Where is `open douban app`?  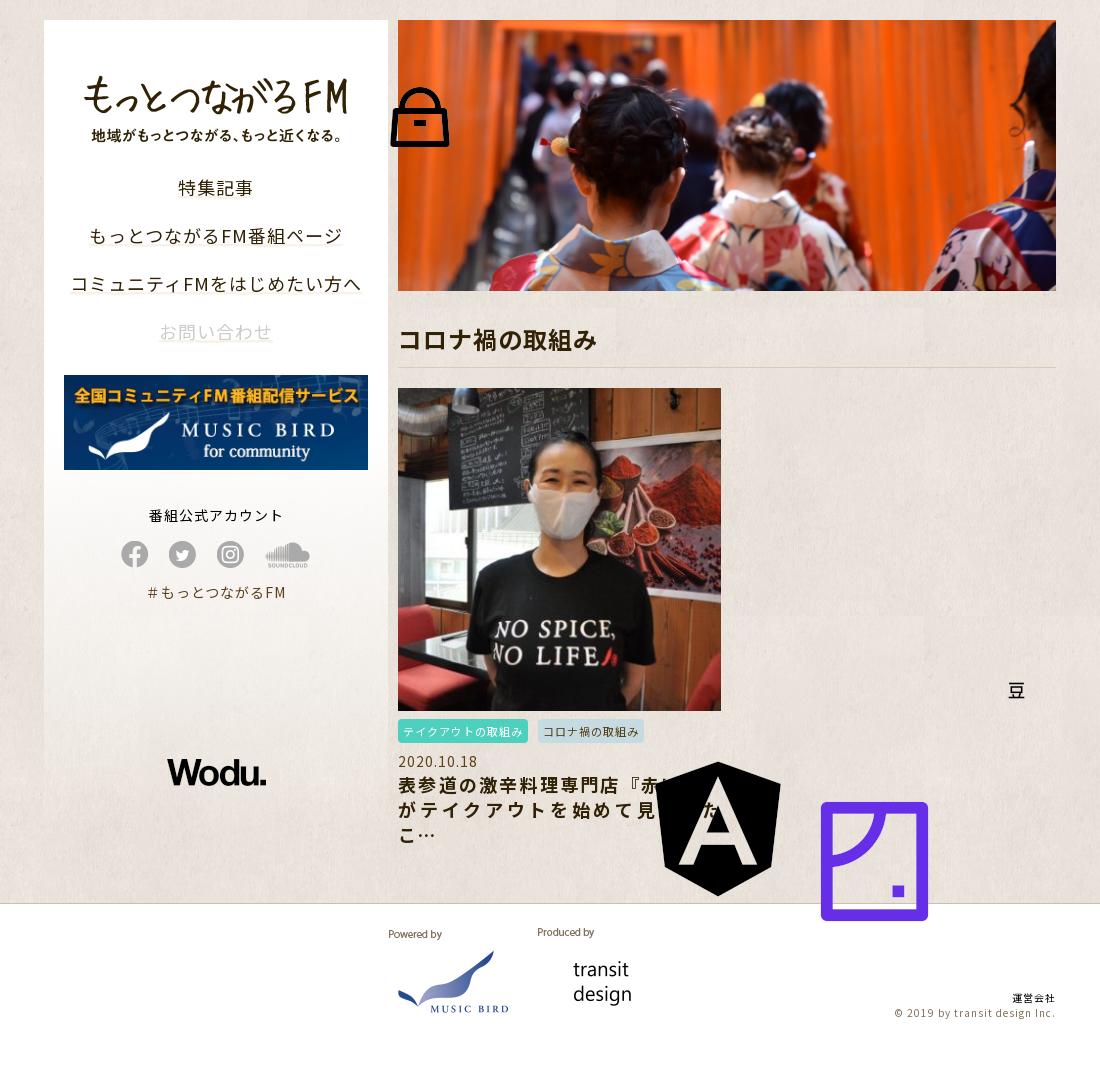 open douban app is located at coordinates (1016, 690).